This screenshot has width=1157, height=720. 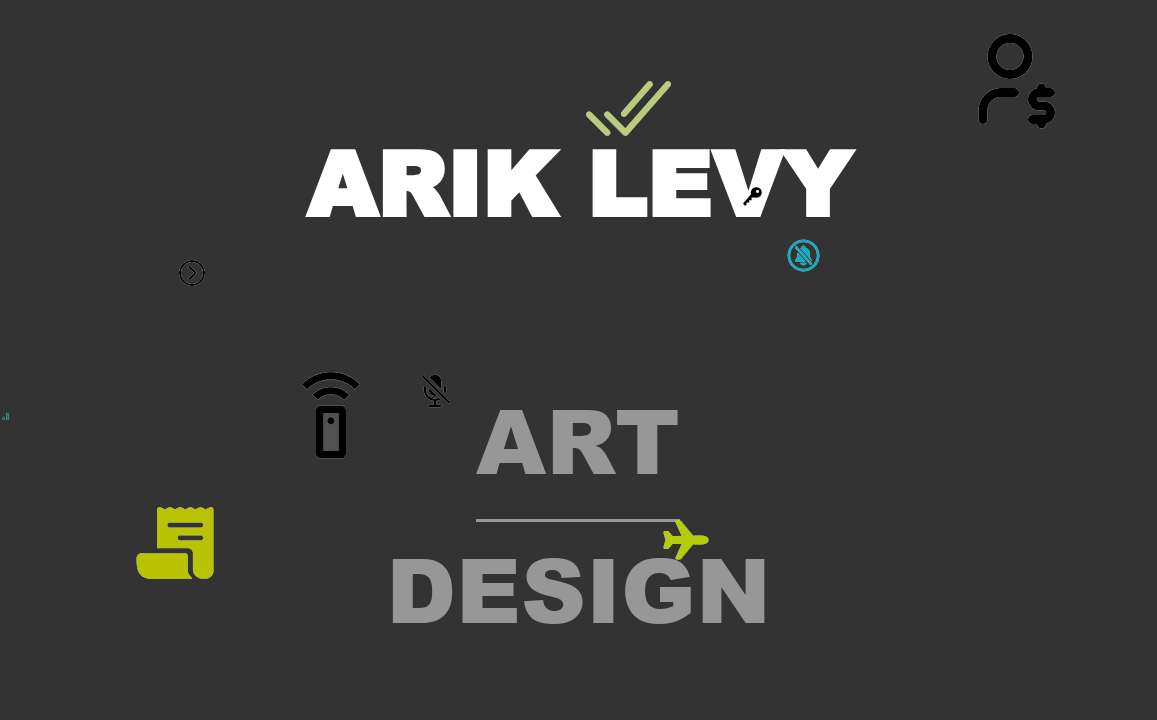 I want to click on mute your microphone, so click(x=435, y=391).